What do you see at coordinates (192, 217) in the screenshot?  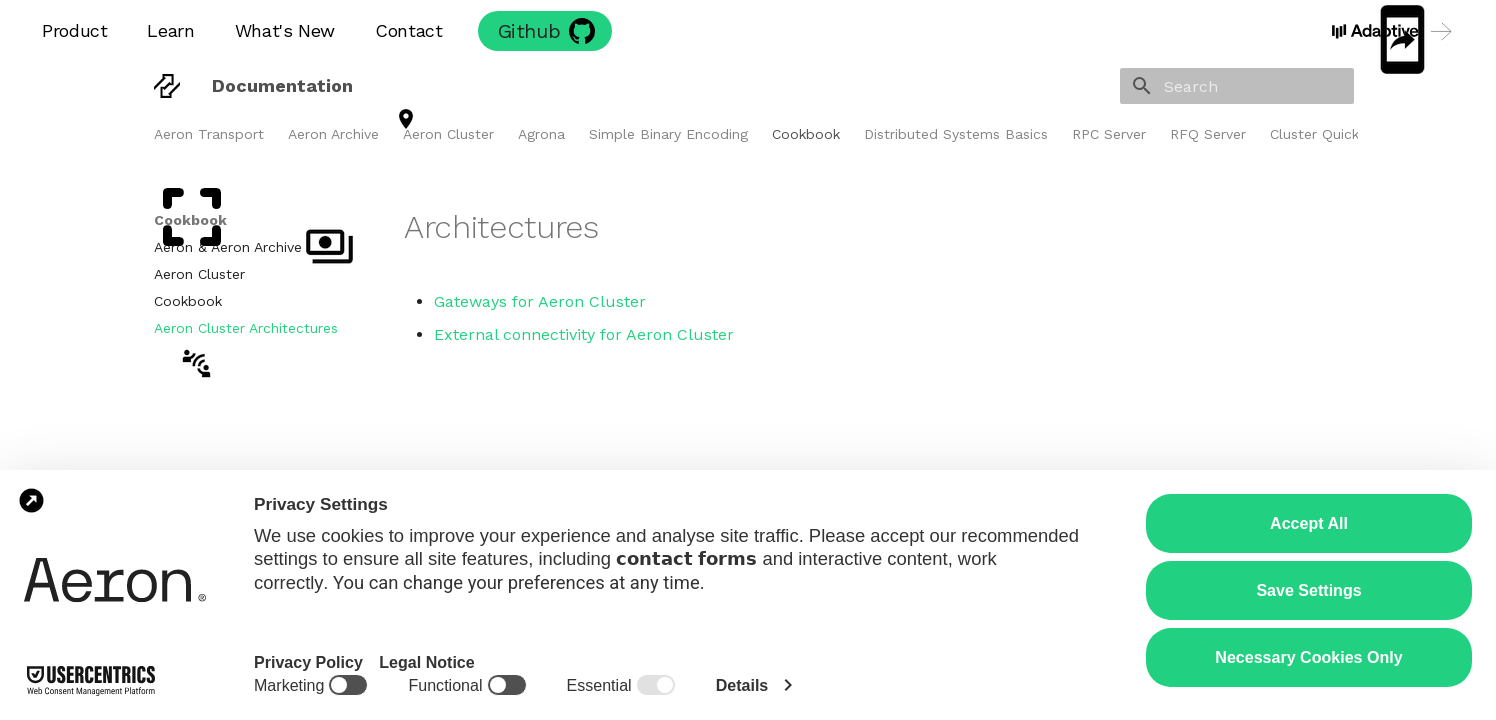 I see `expand to fullscreen mode` at bounding box center [192, 217].